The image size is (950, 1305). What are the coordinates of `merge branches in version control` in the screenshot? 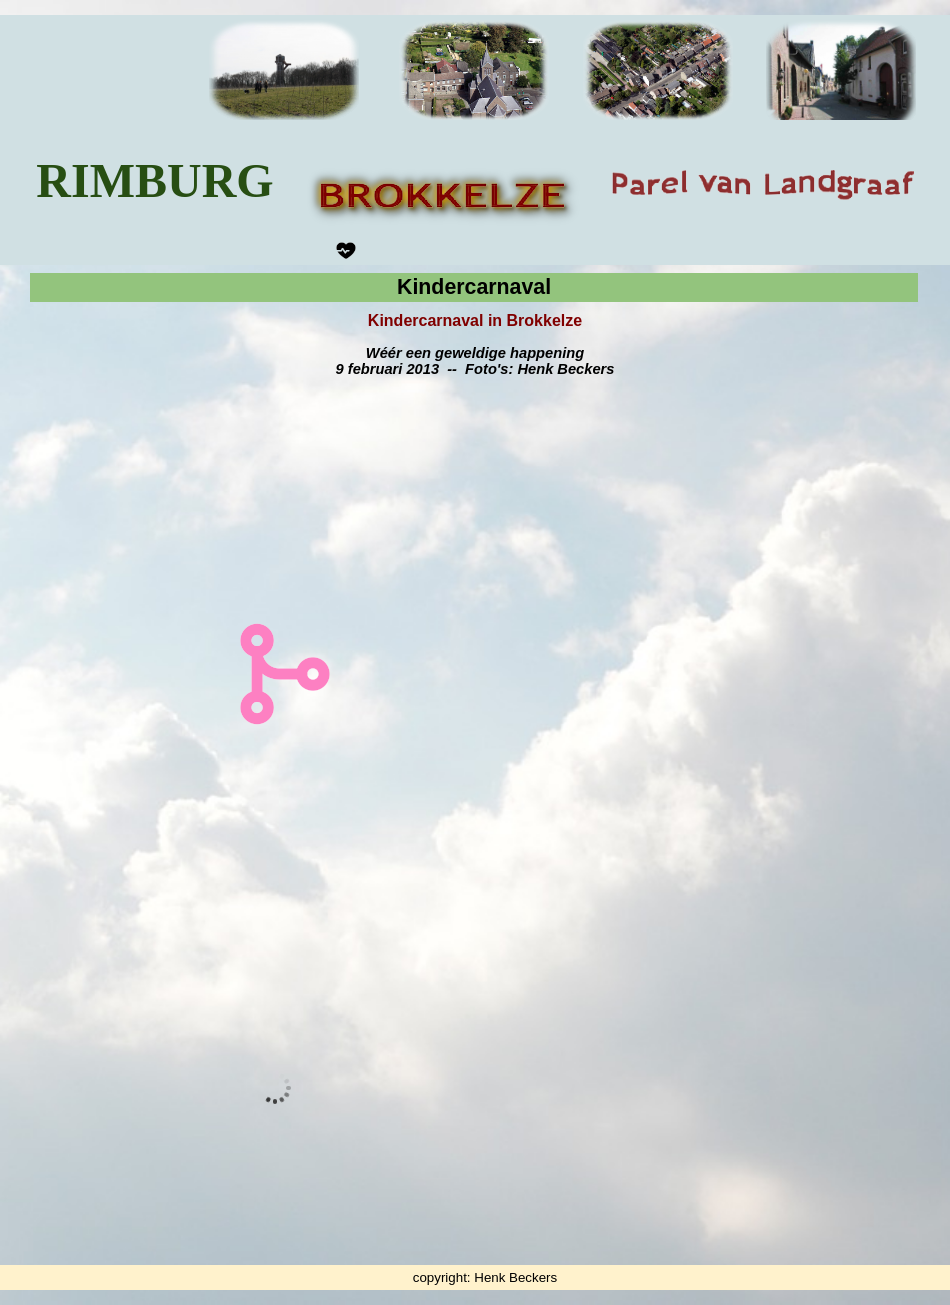 It's located at (285, 674).